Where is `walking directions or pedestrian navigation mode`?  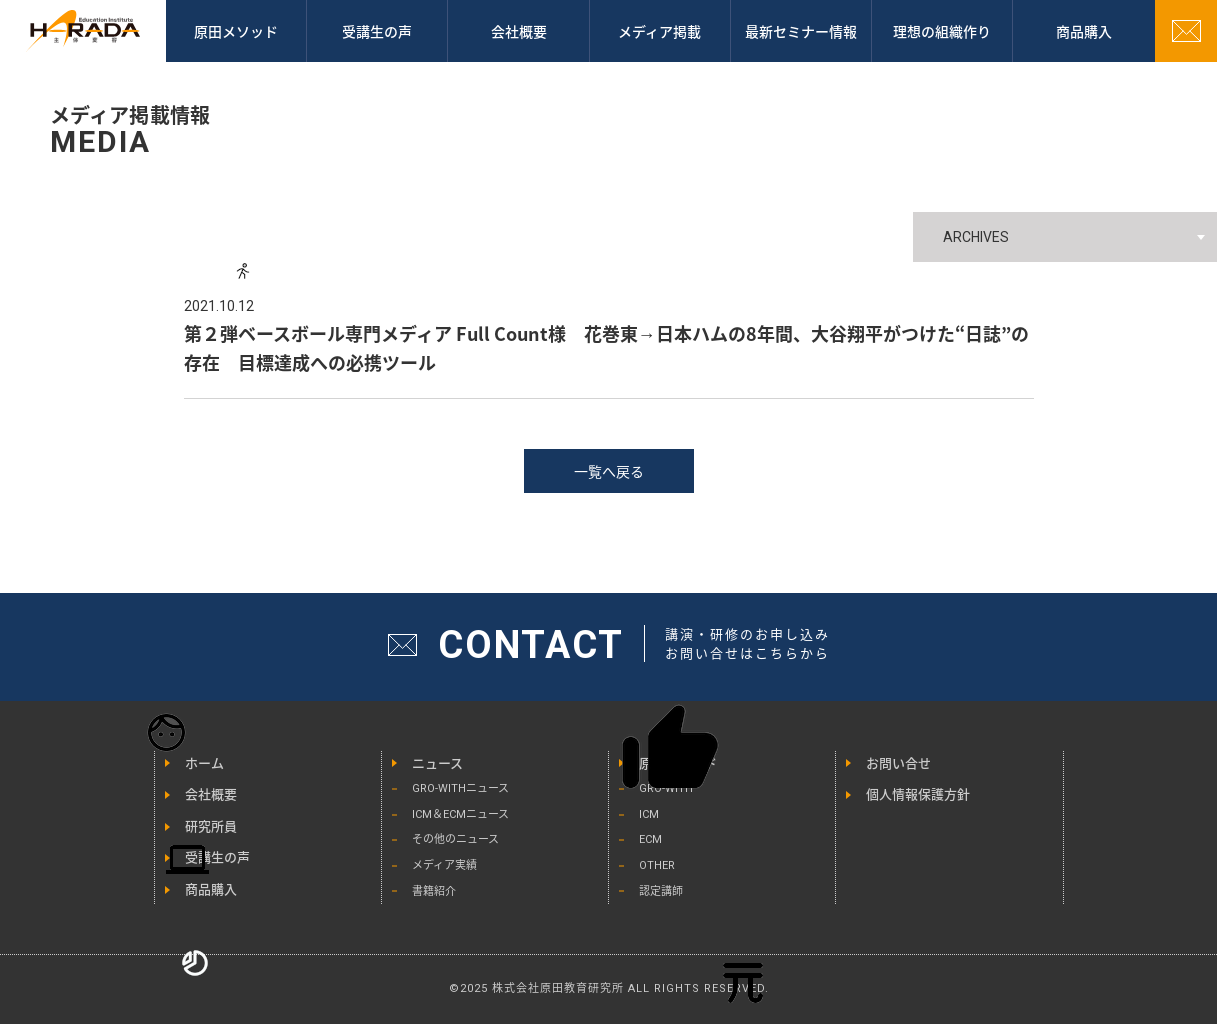 walking directions or pedestrian navigation mode is located at coordinates (243, 271).